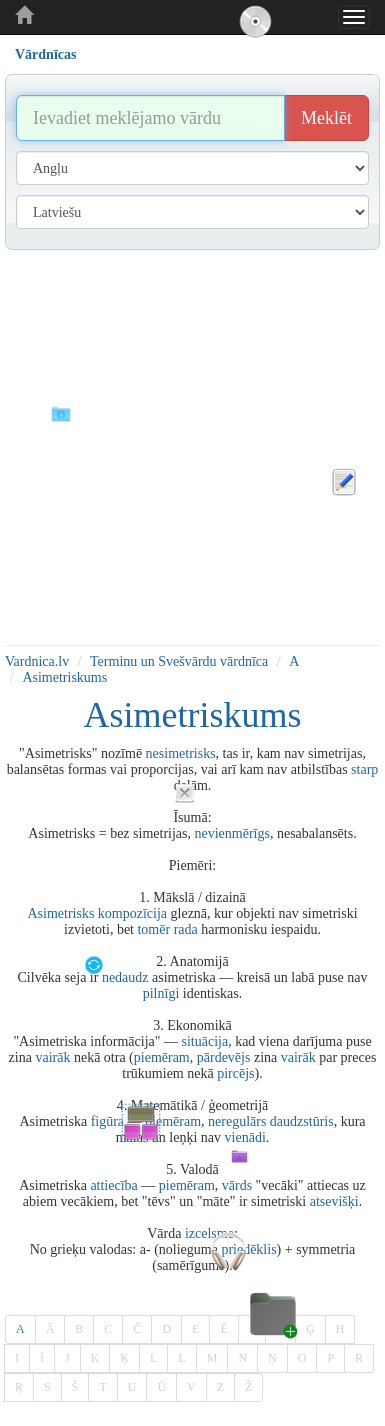 The width and height of the screenshot is (385, 1426). I want to click on open gedit text editor, so click(344, 482).